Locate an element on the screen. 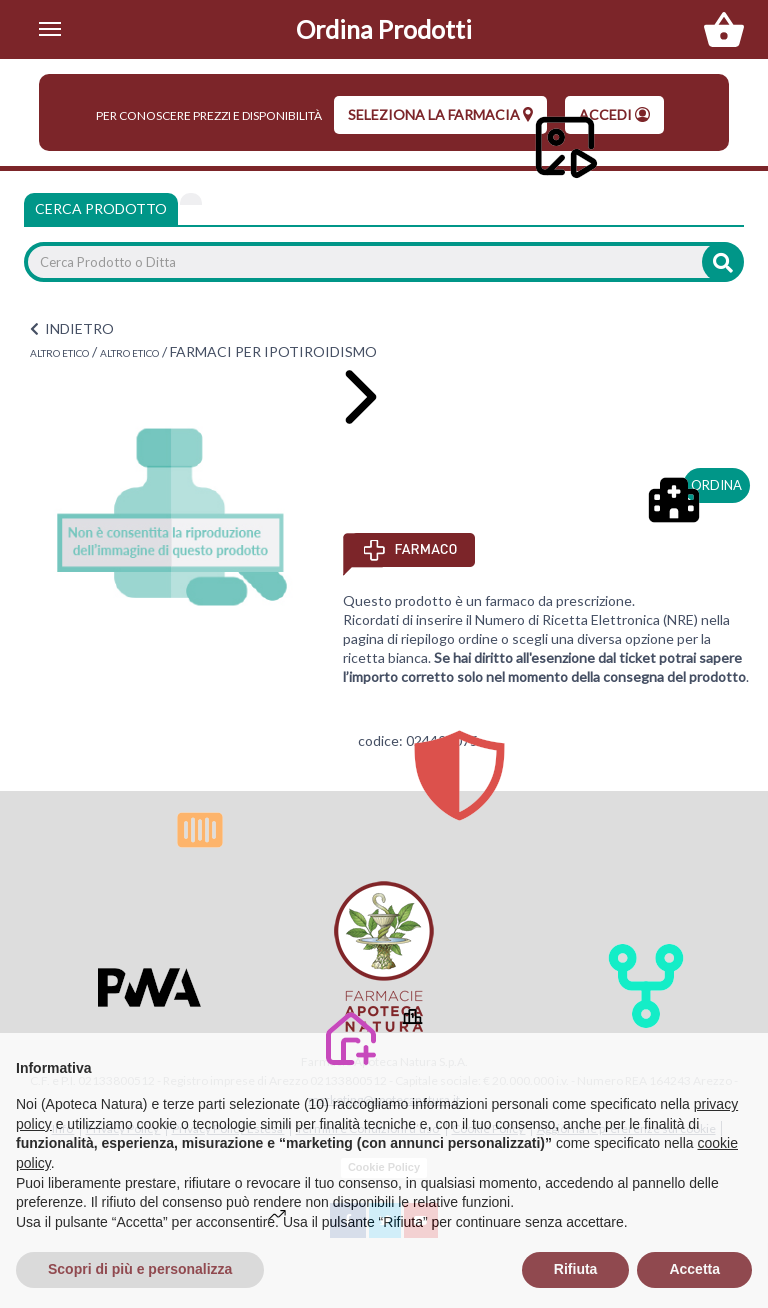 This screenshot has width=768, height=1308. progressive web app logo is located at coordinates (149, 987).